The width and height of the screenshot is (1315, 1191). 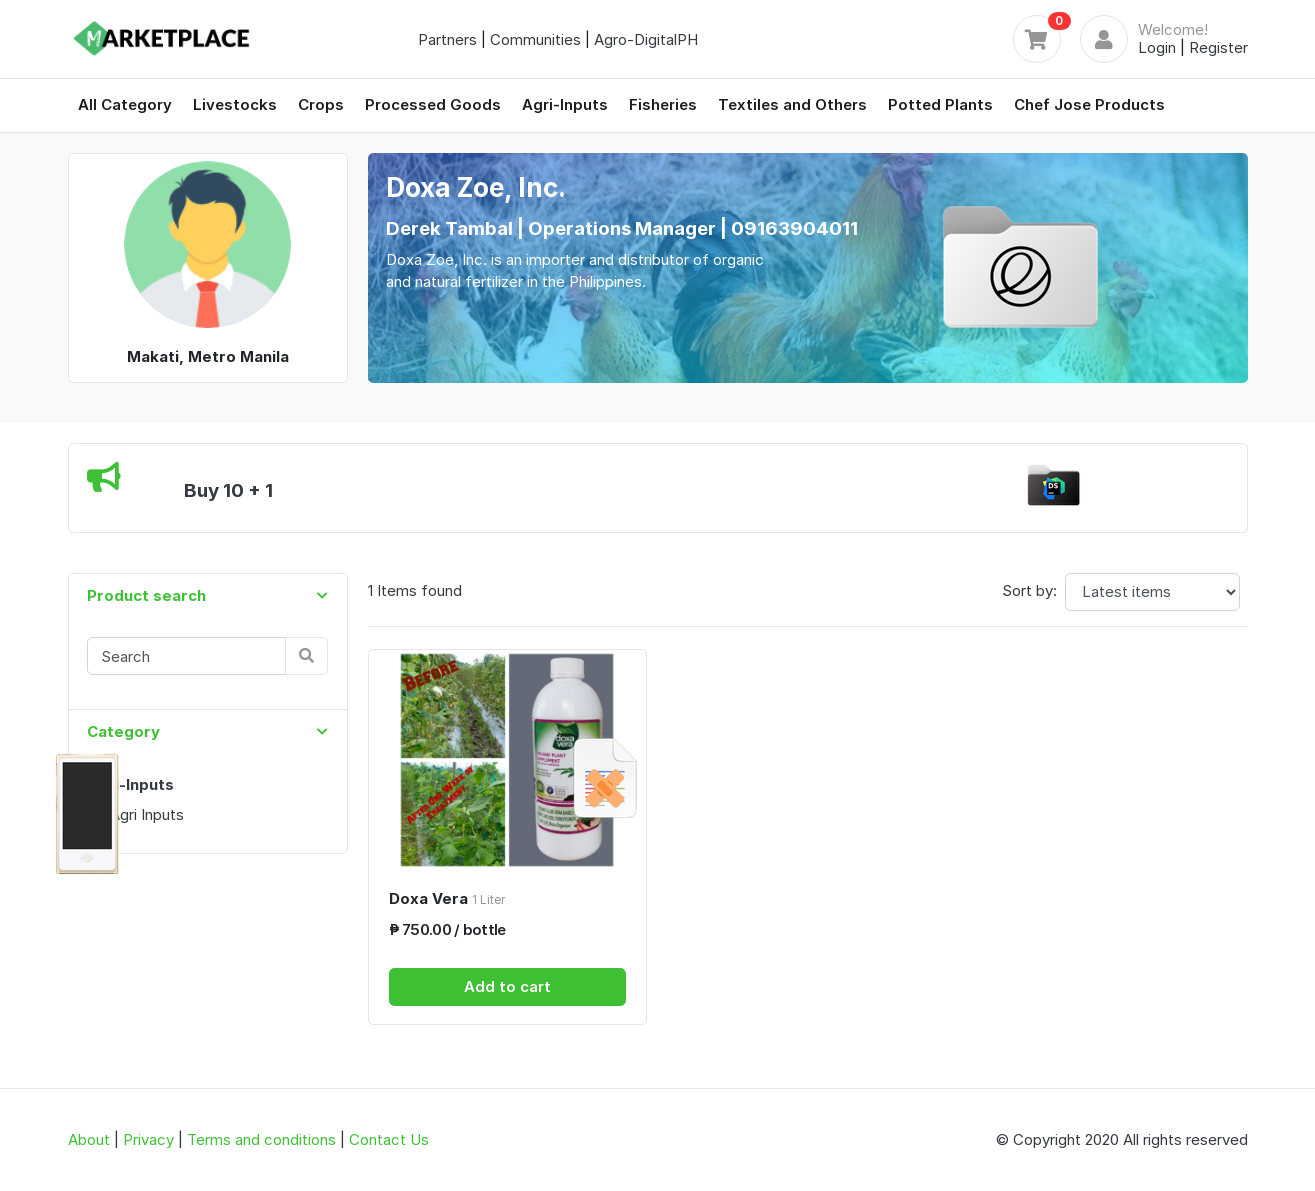 I want to click on open elementary OS system folder, so click(x=1020, y=271).